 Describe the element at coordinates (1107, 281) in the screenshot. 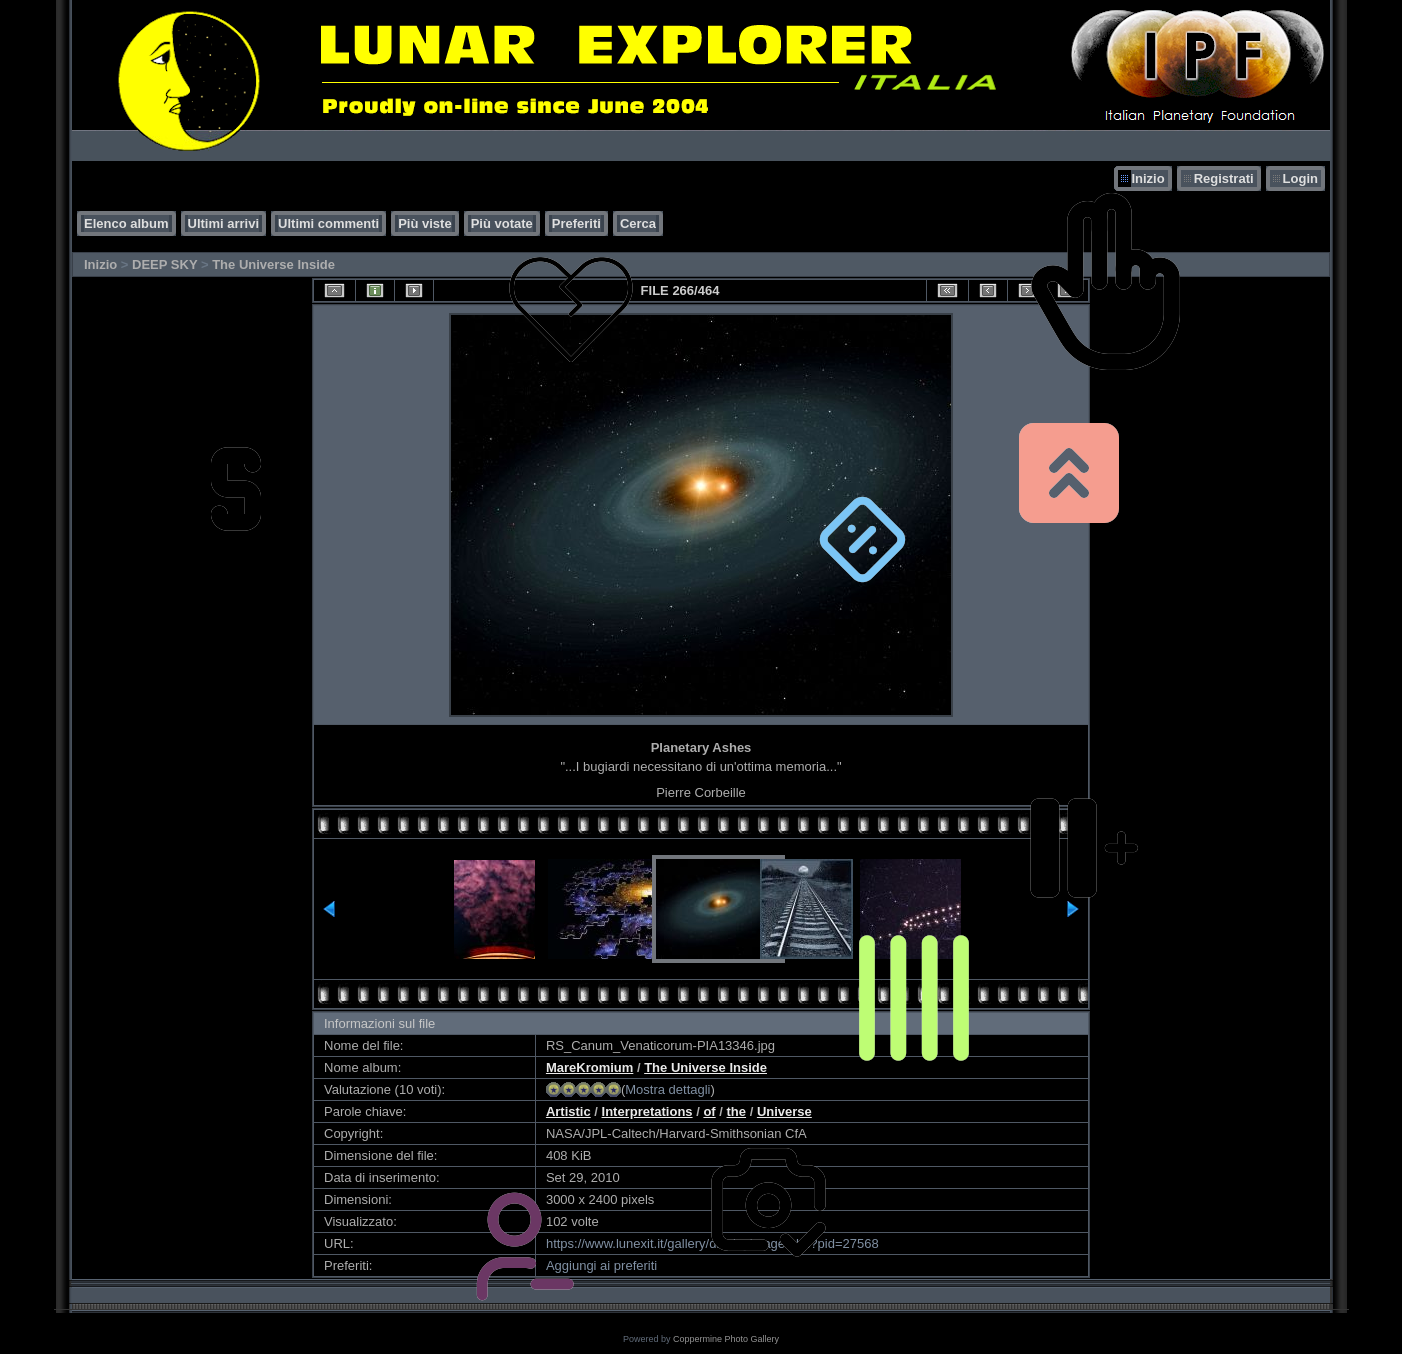

I see `two-finger gesture control` at that location.